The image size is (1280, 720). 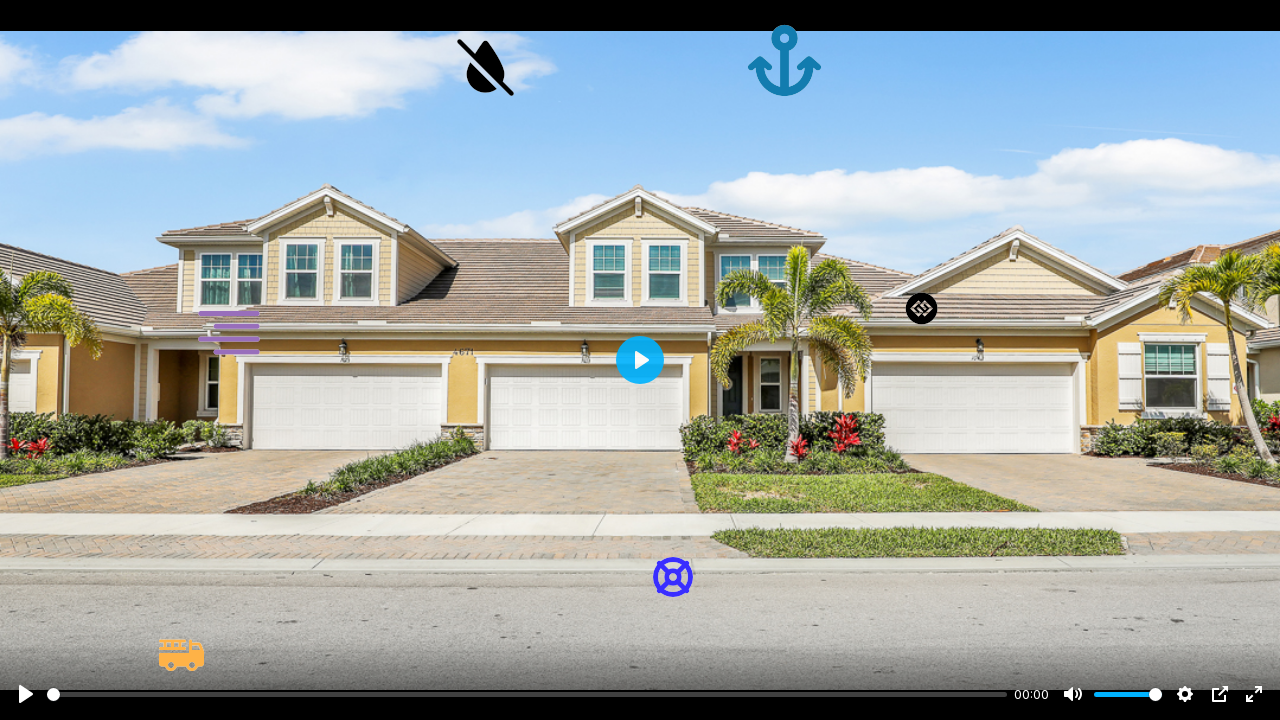 I want to click on access help or support, so click(x=673, y=577).